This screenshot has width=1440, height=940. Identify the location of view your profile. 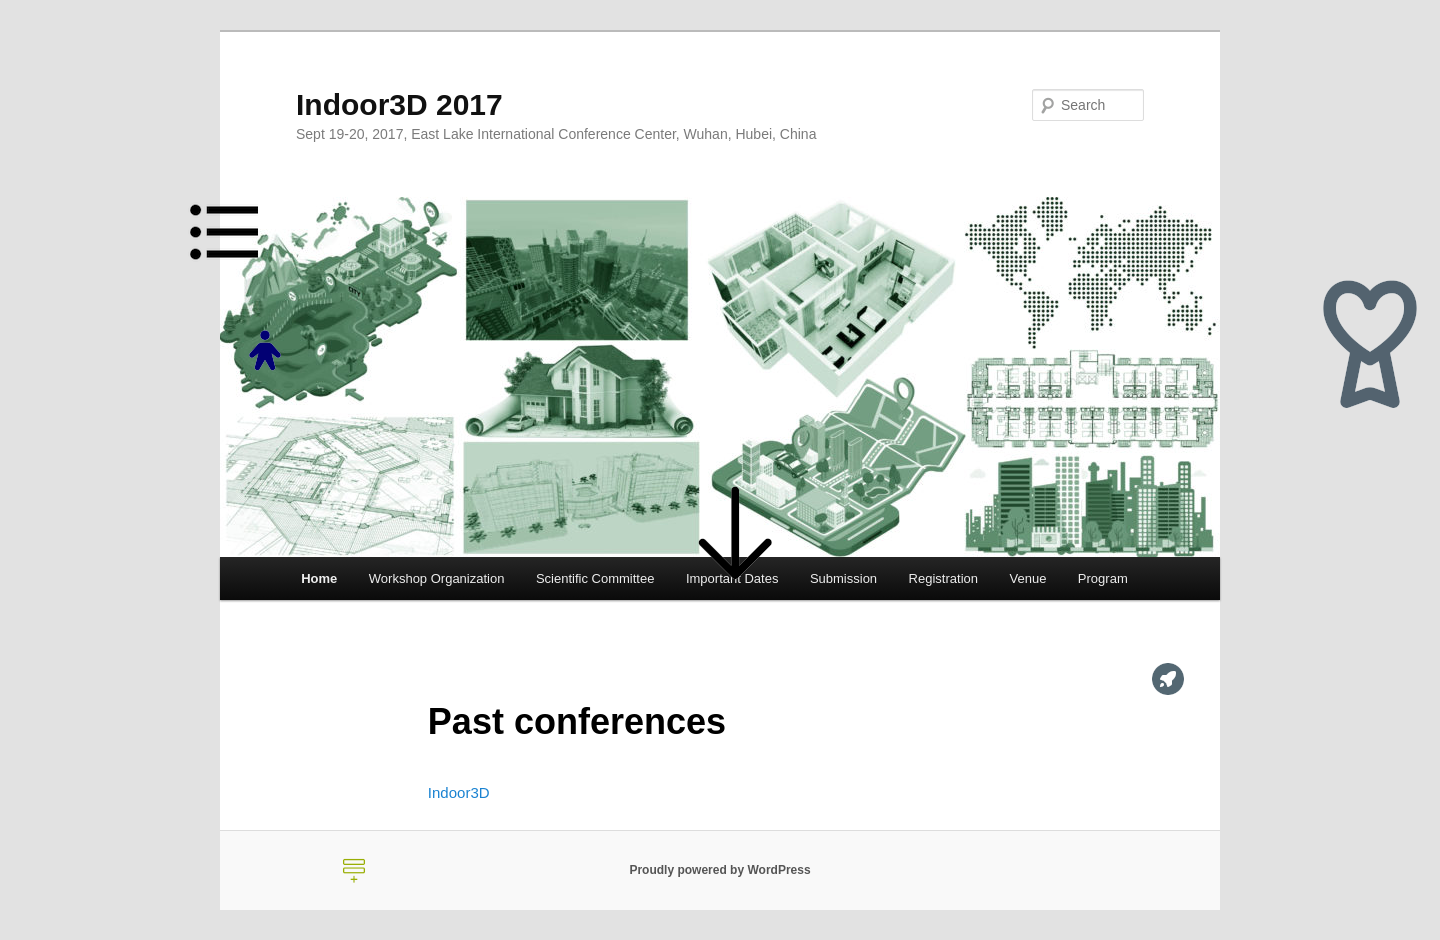
(265, 351).